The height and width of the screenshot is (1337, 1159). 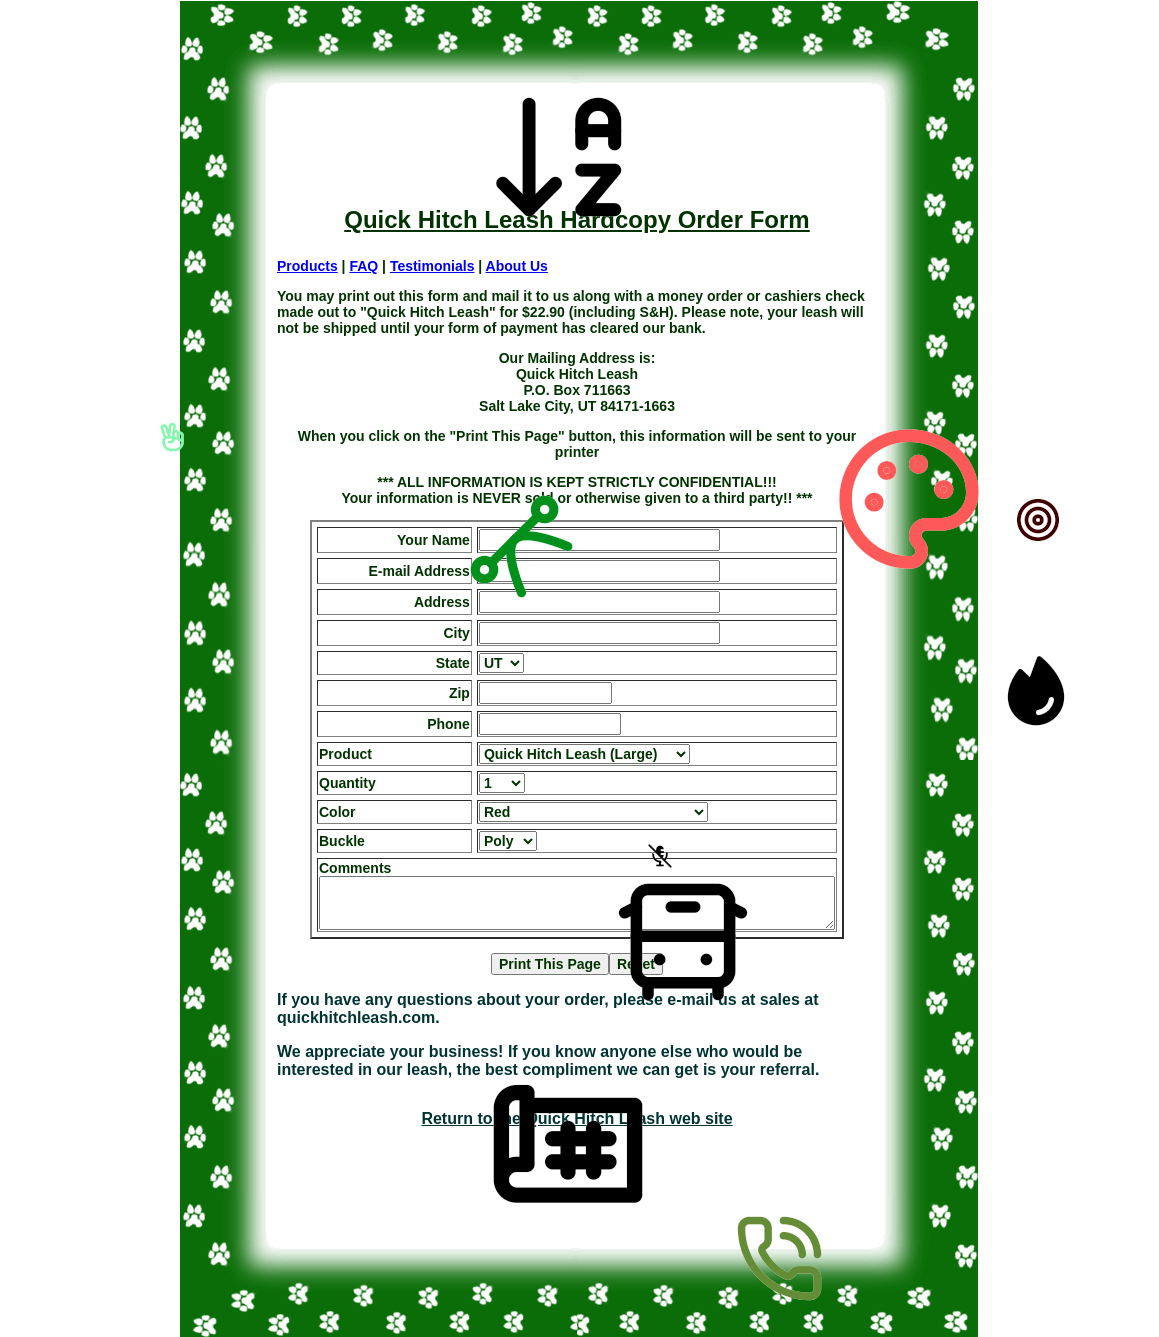 What do you see at coordinates (521, 546) in the screenshot?
I see `access tangent or derivative tools in a math application` at bounding box center [521, 546].